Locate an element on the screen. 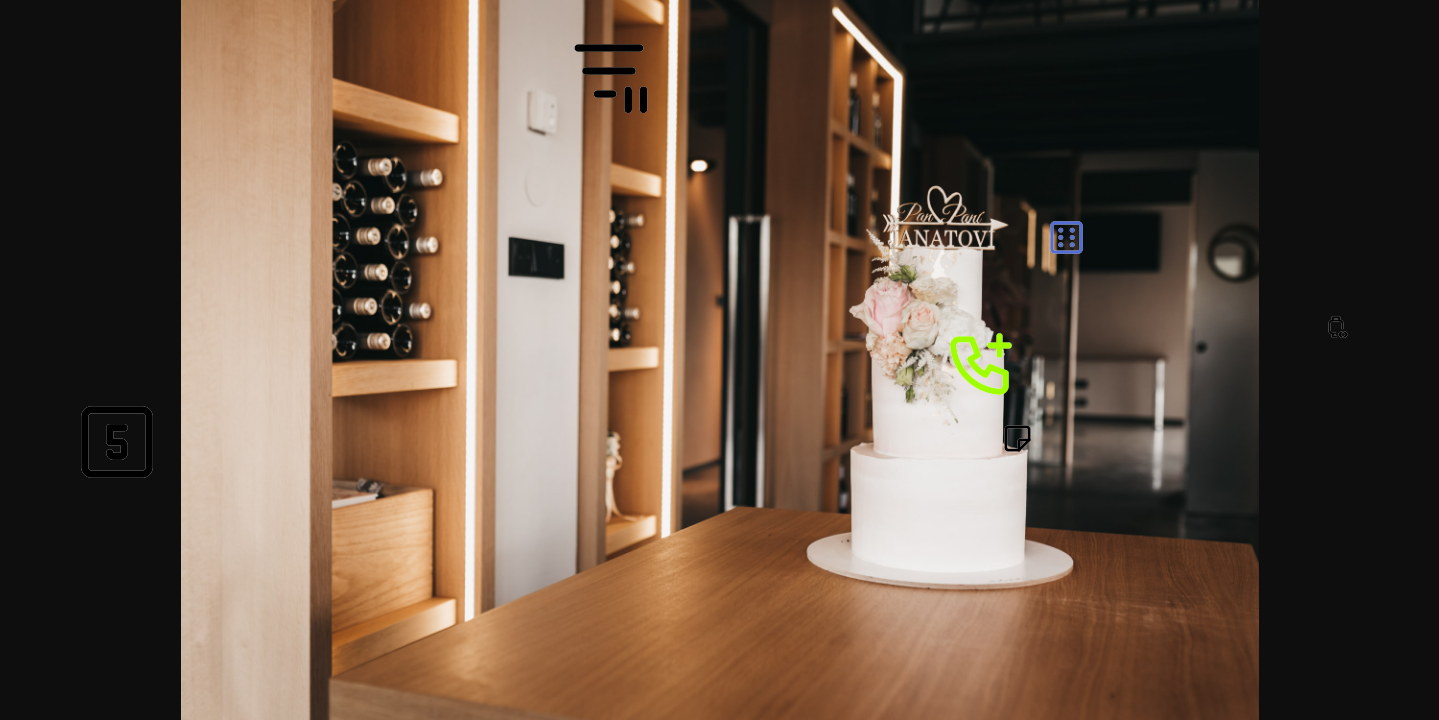 Image resolution: width=1439 pixels, height=720 pixels. add a new contact is located at coordinates (981, 364).